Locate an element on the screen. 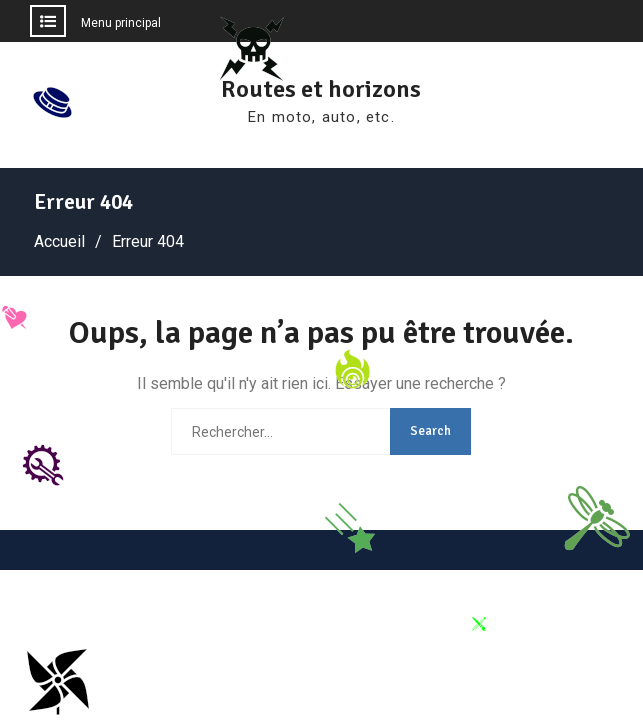 The height and width of the screenshot is (720, 643). a decorative or playful element indicating games or toys is located at coordinates (58, 680).